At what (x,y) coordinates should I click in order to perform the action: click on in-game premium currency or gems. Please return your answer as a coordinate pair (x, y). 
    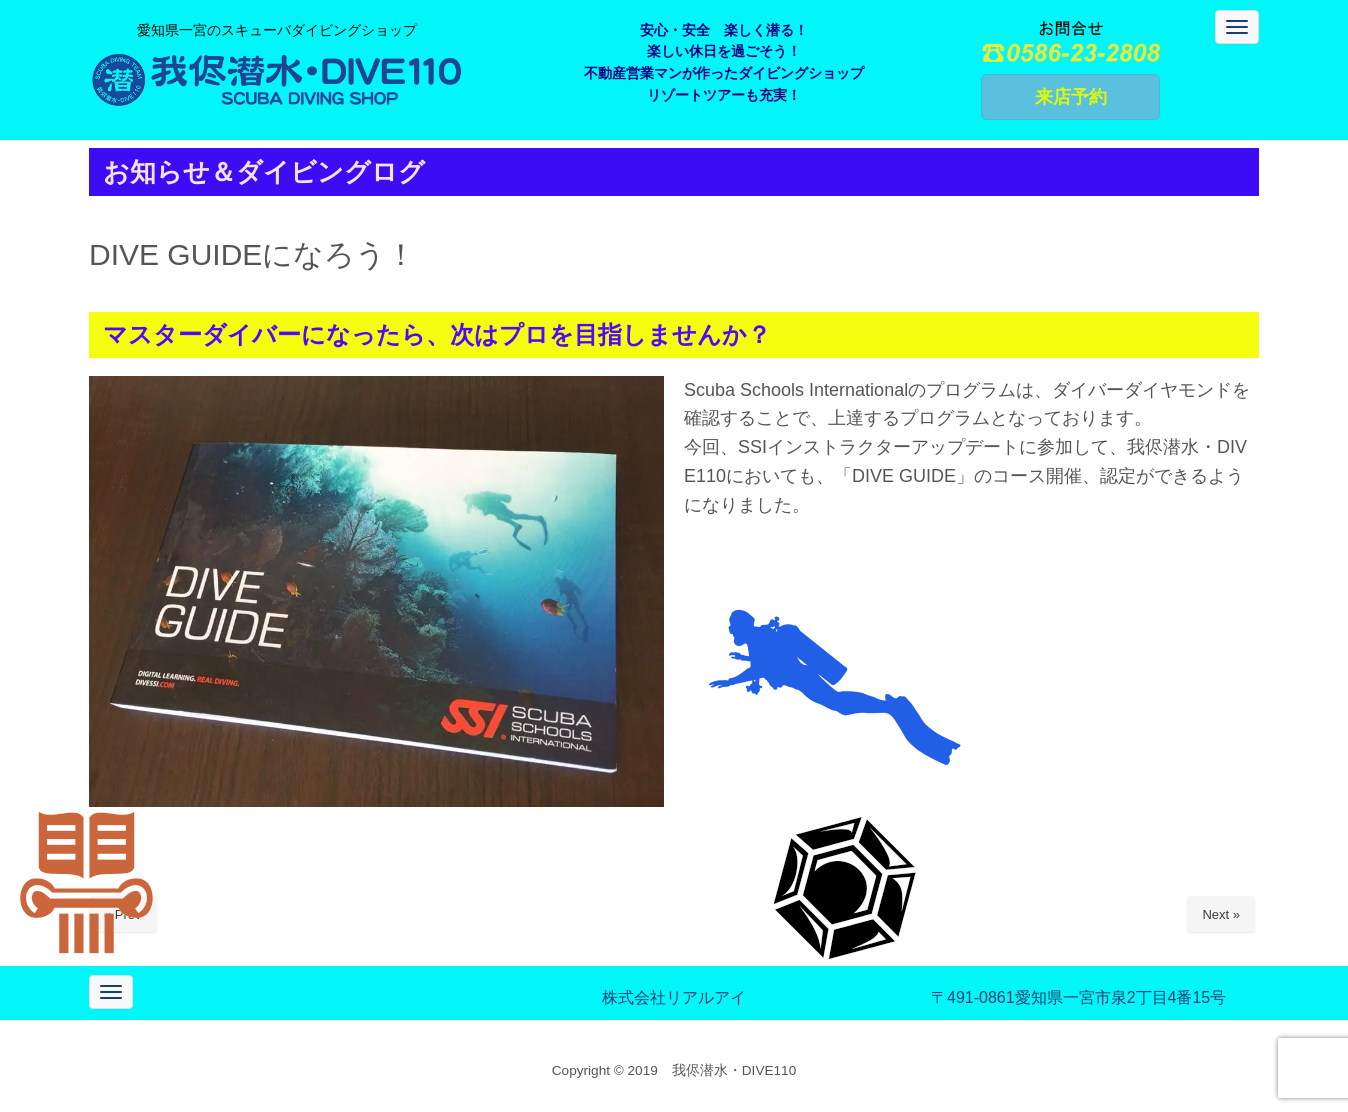
    Looking at the image, I should click on (845, 888).